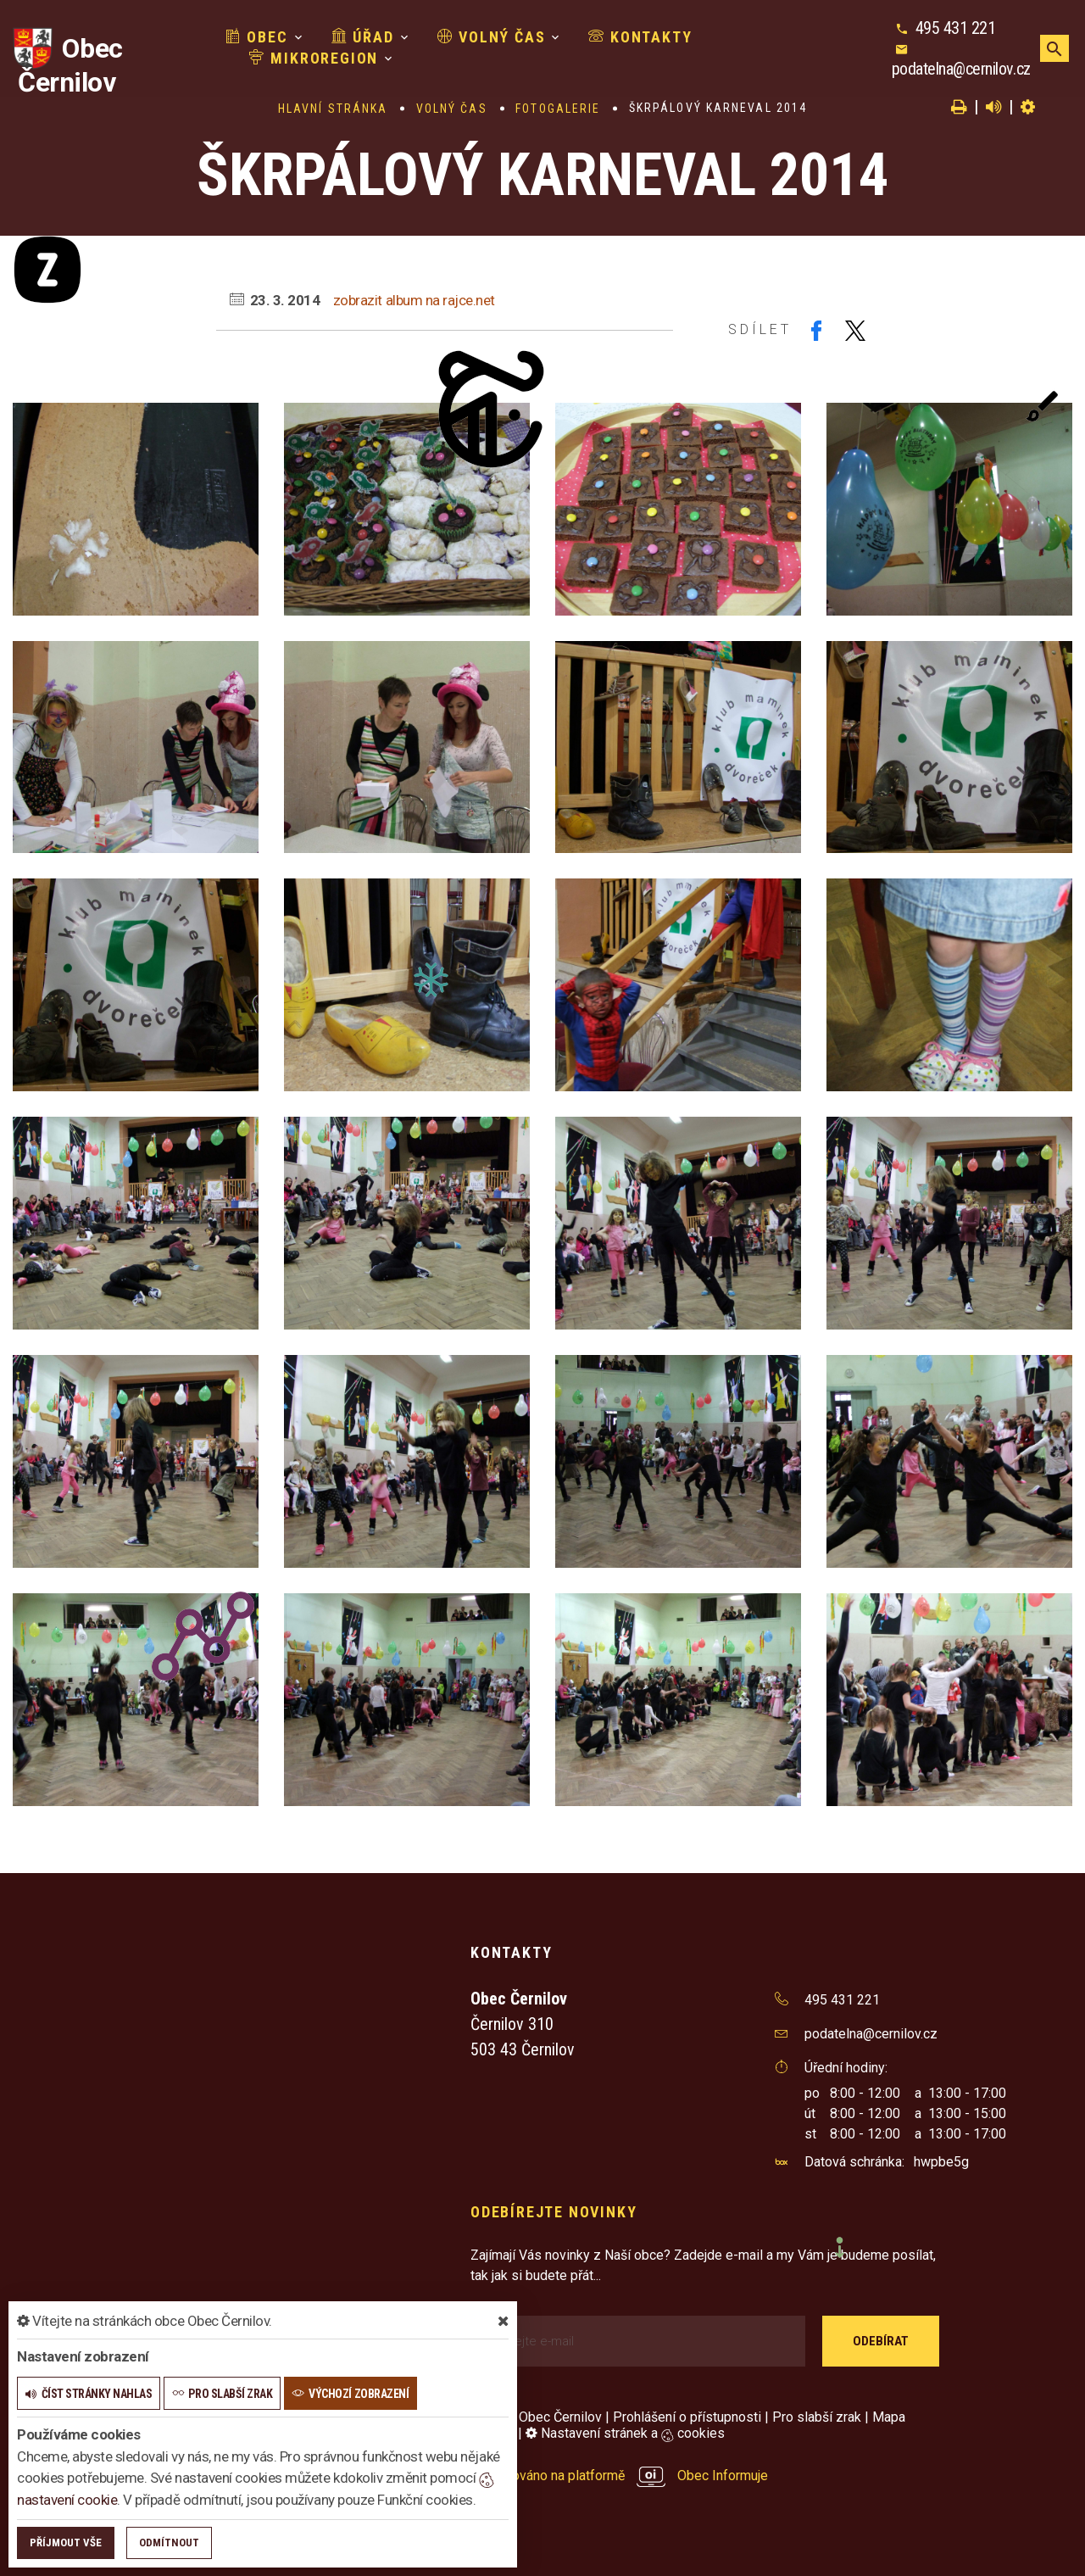 Image resolution: width=1085 pixels, height=2576 pixels. Describe the element at coordinates (1043, 406) in the screenshot. I see `access drawing or painting tools` at that location.